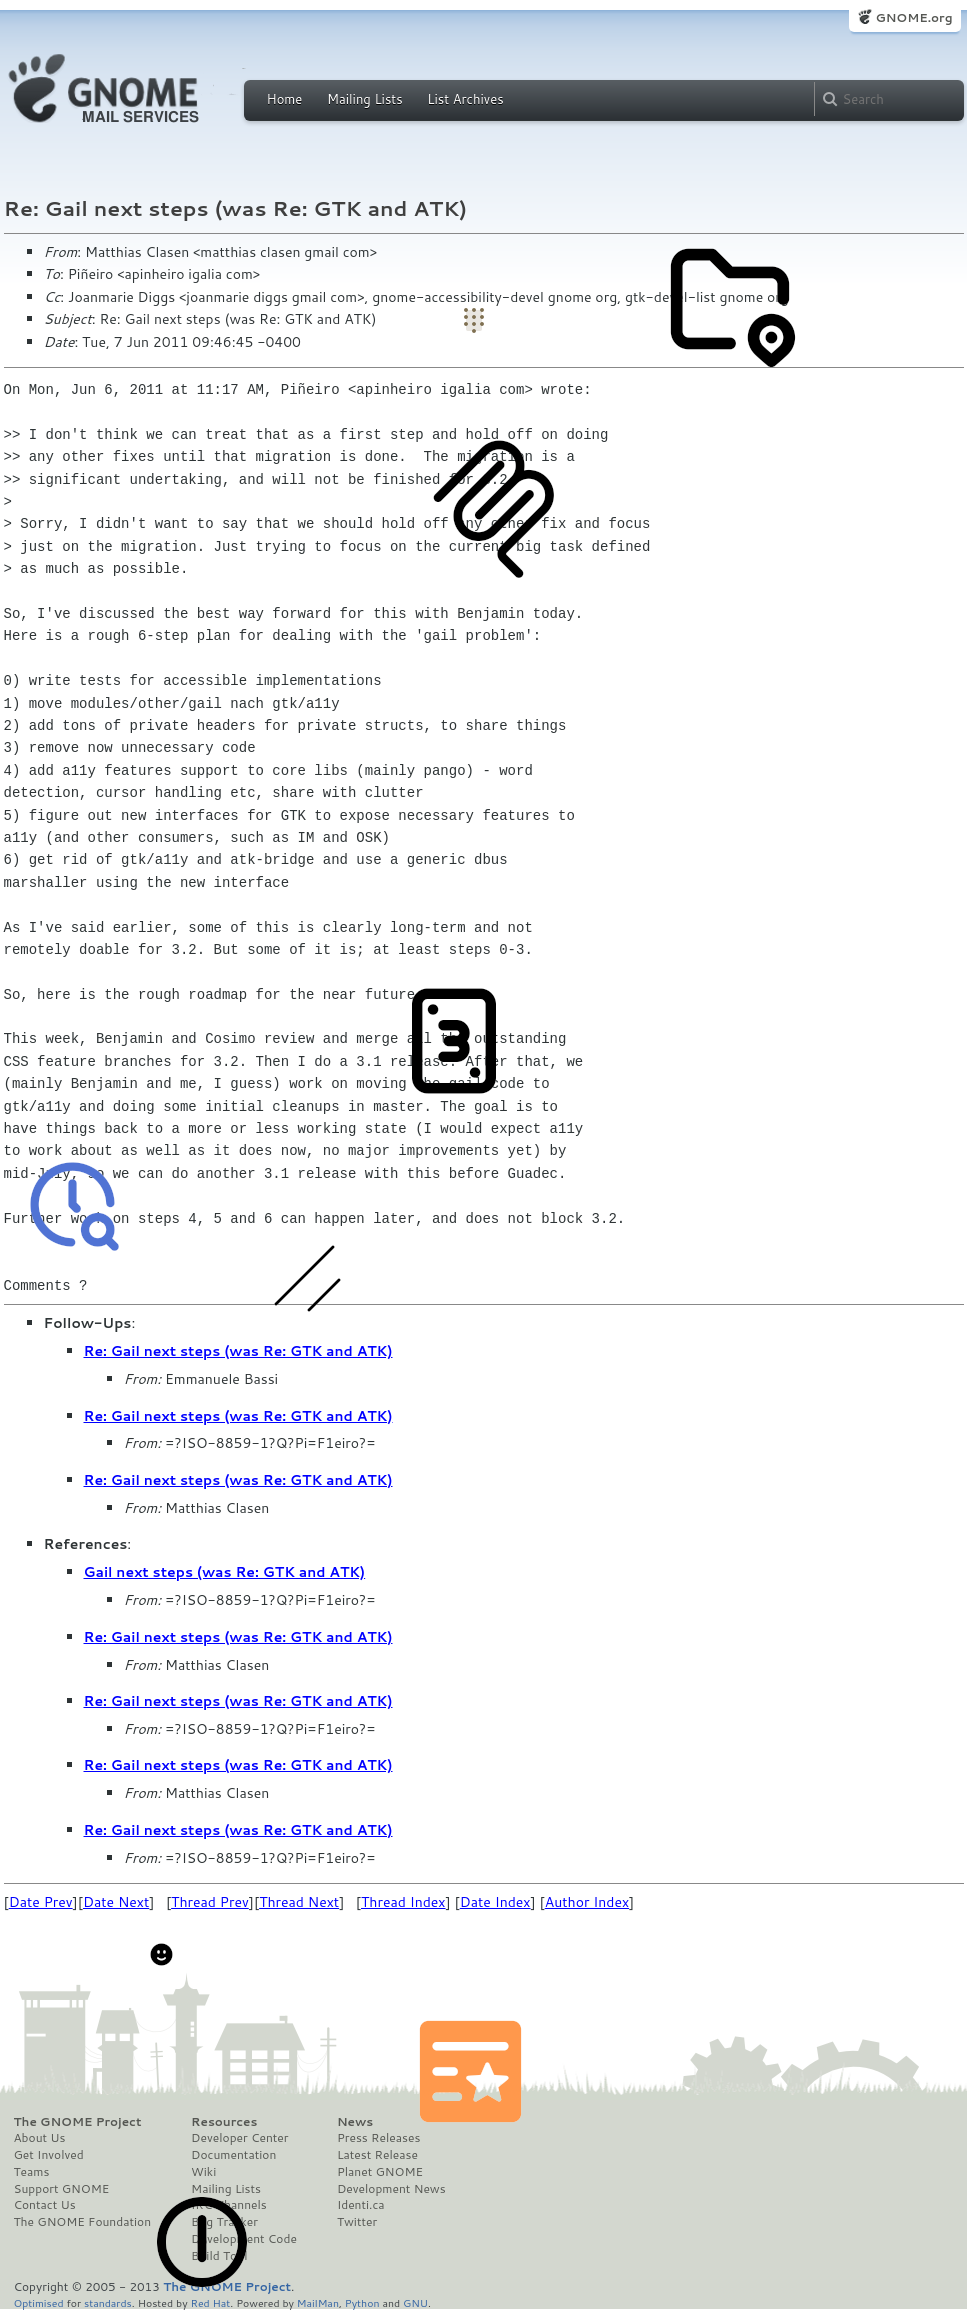 The image size is (967, 2312). Describe the element at coordinates (474, 320) in the screenshot. I see `open numeric keypad for input` at that location.